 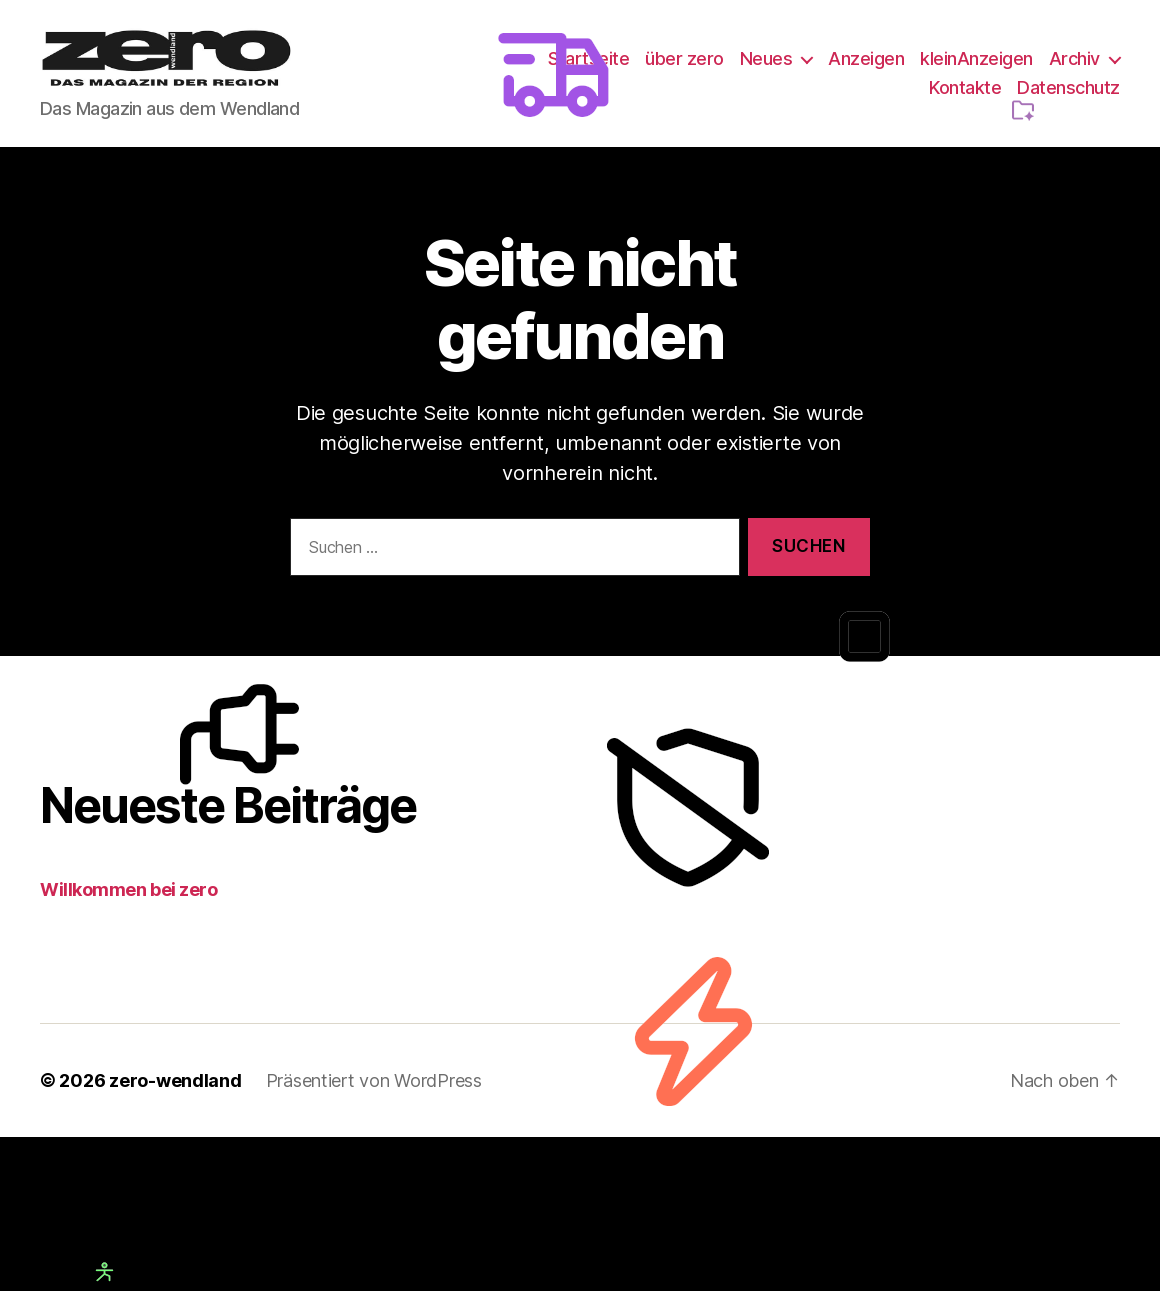 I want to click on stop media playback, so click(x=864, y=636).